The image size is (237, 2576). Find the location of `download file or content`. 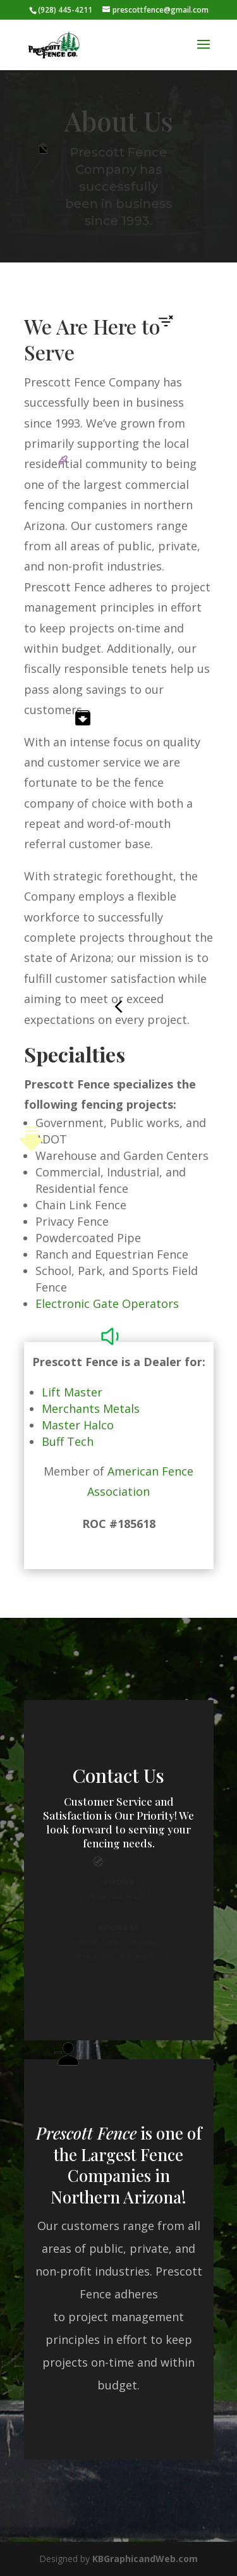

download file or content is located at coordinates (32, 1138).